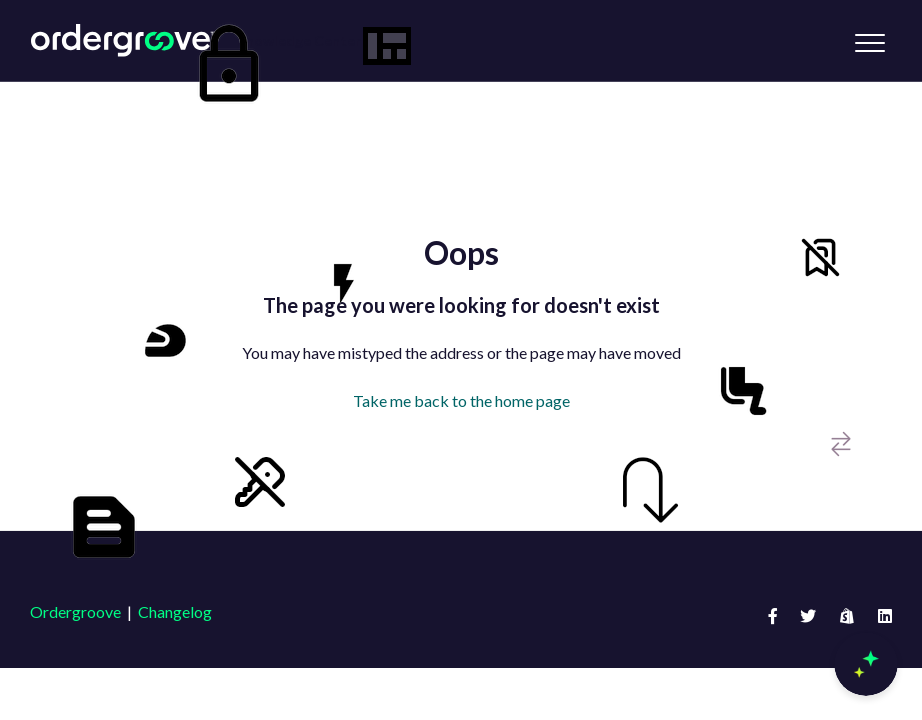 Image resolution: width=922 pixels, height=720 pixels. What do you see at coordinates (344, 284) in the screenshot?
I see `turn on camera flash` at bounding box center [344, 284].